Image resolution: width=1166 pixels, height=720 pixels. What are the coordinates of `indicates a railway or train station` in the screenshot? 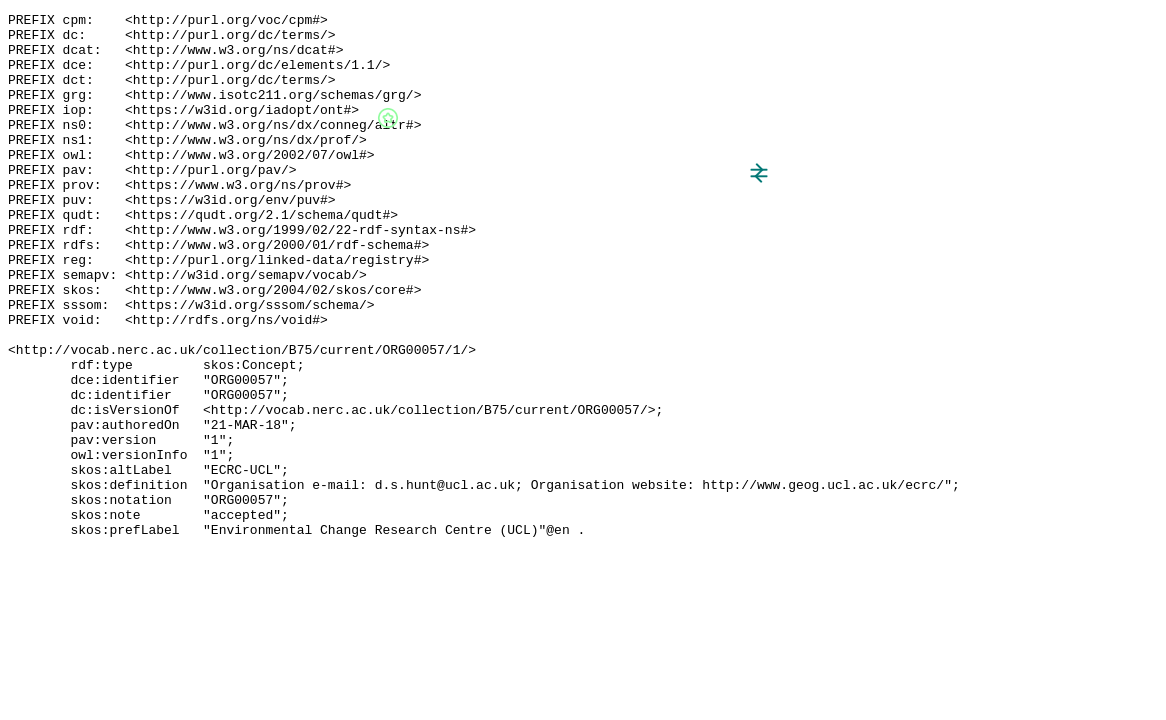 It's located at (759, 173).